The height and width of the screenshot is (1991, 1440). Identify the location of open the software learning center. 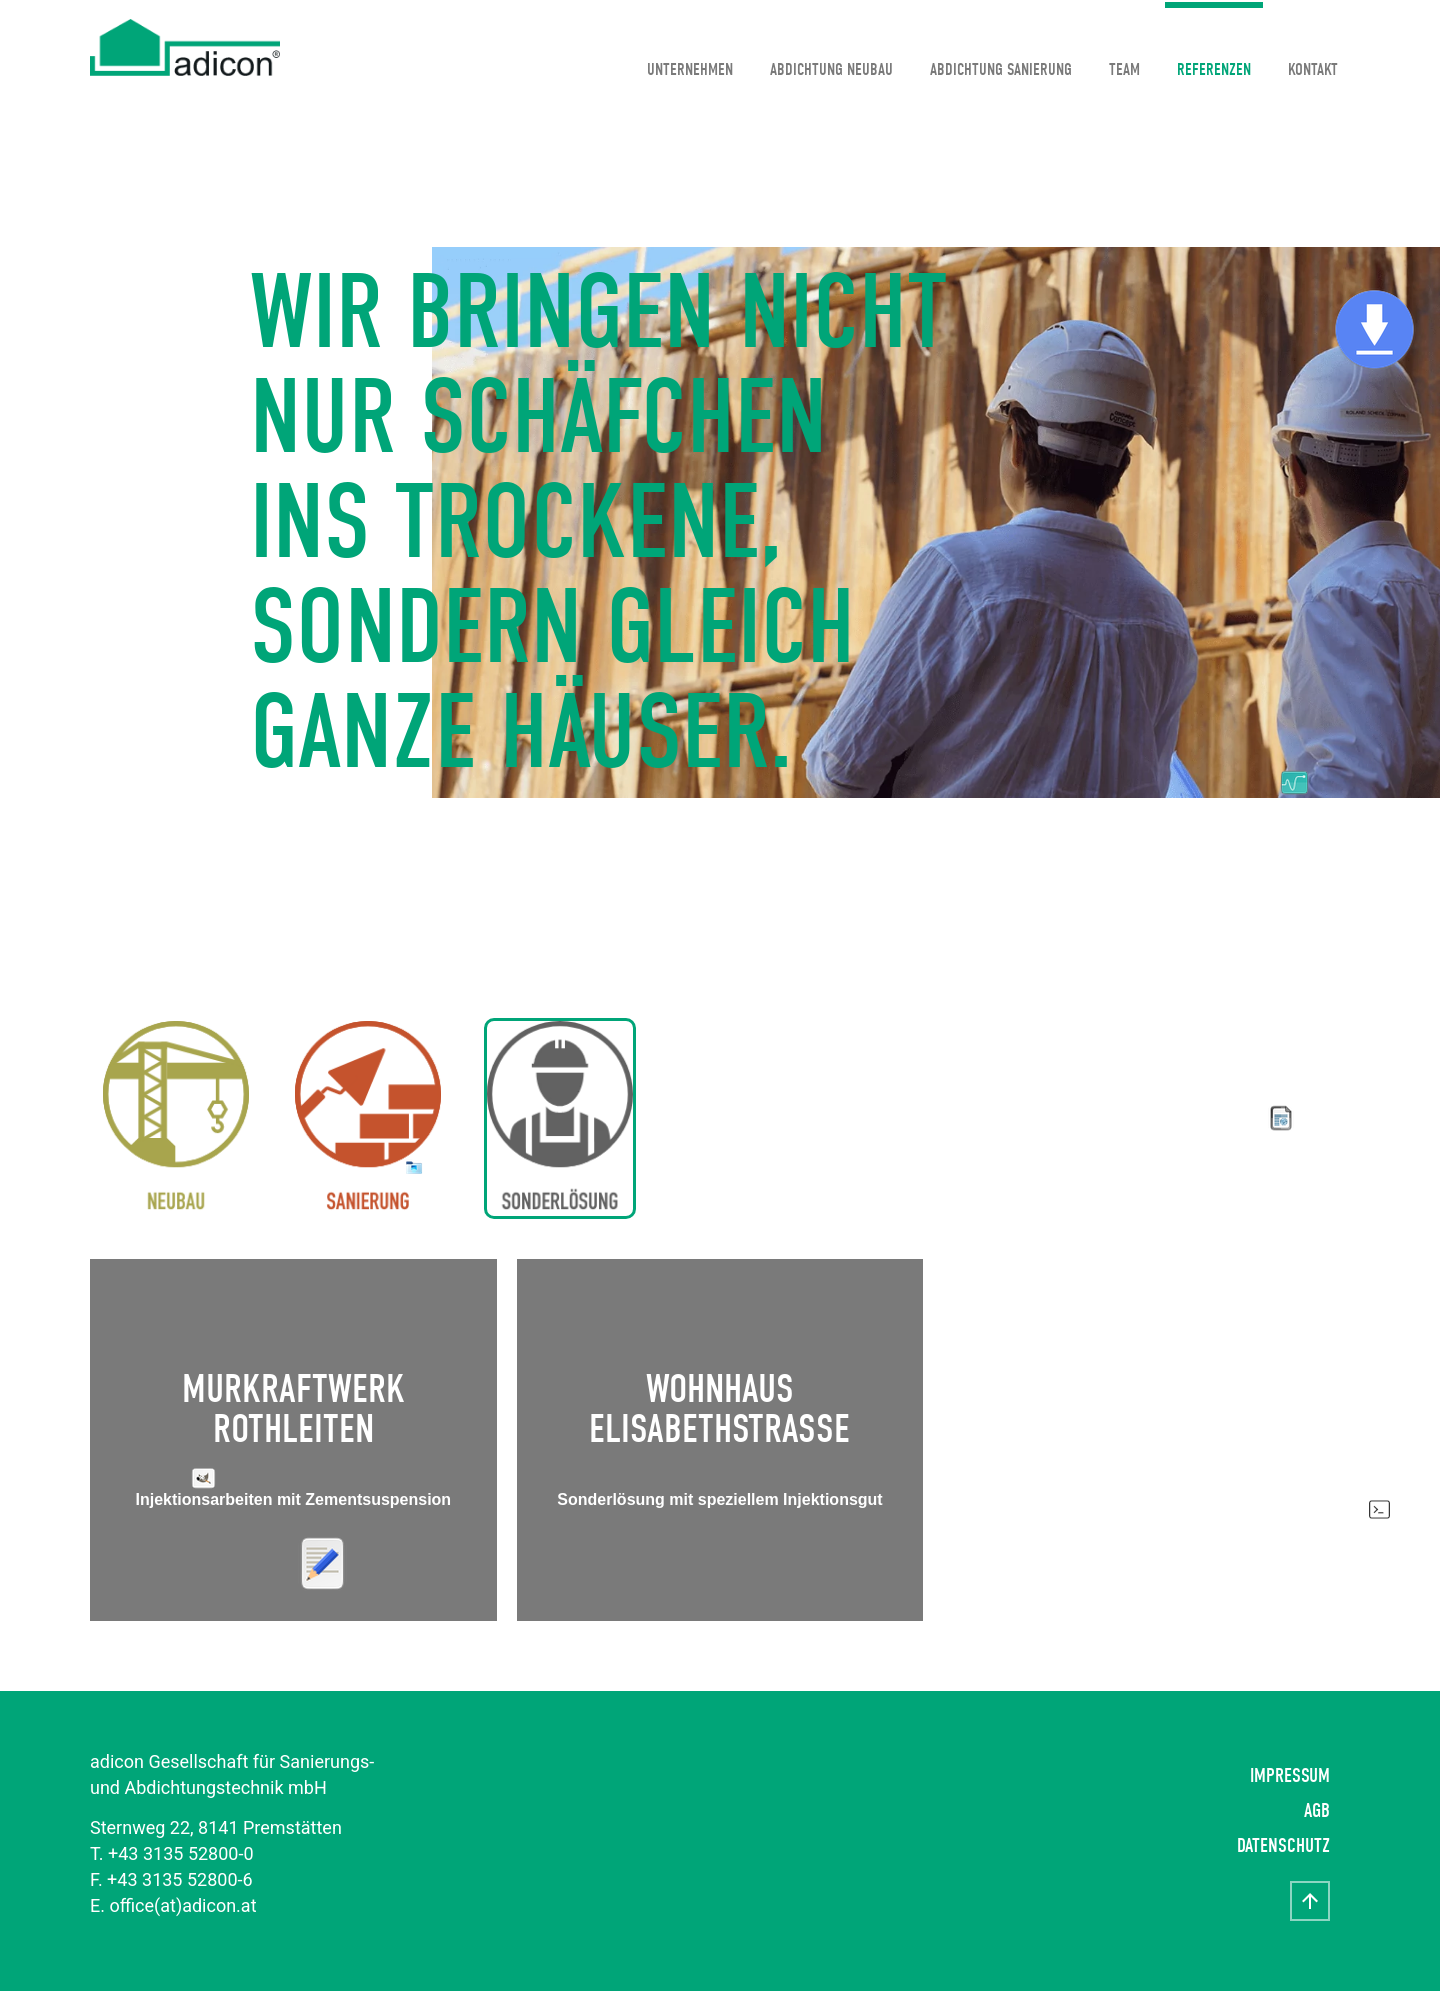
(322, 1563).